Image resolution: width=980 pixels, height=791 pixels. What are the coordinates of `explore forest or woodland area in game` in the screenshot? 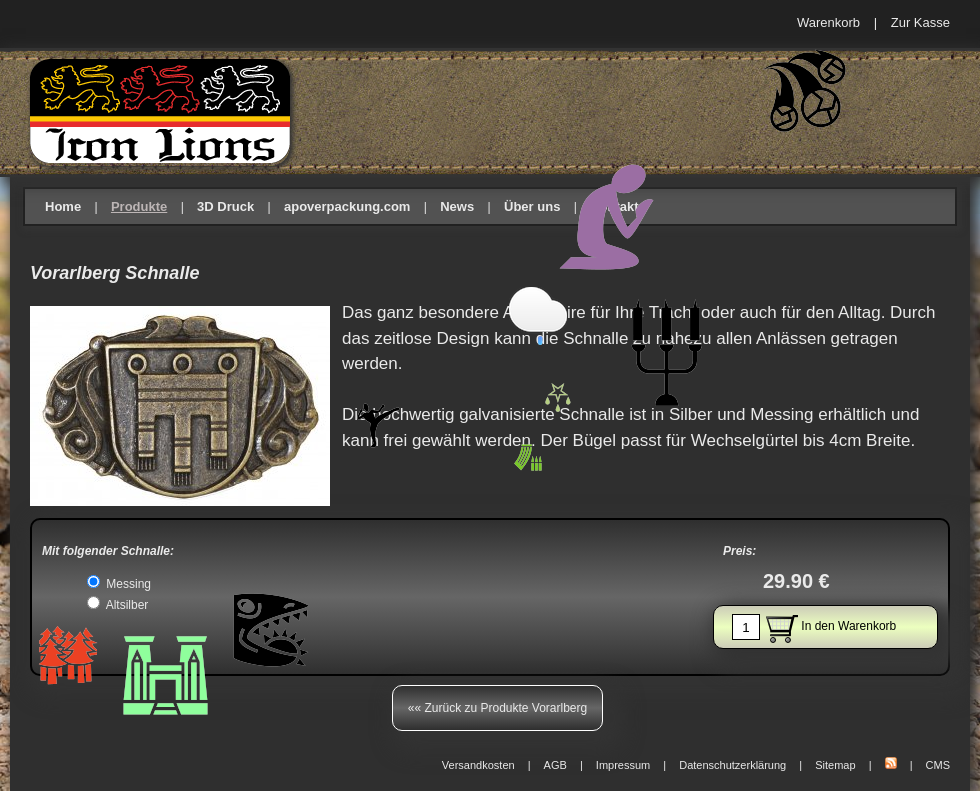 It's located at (68, 655).